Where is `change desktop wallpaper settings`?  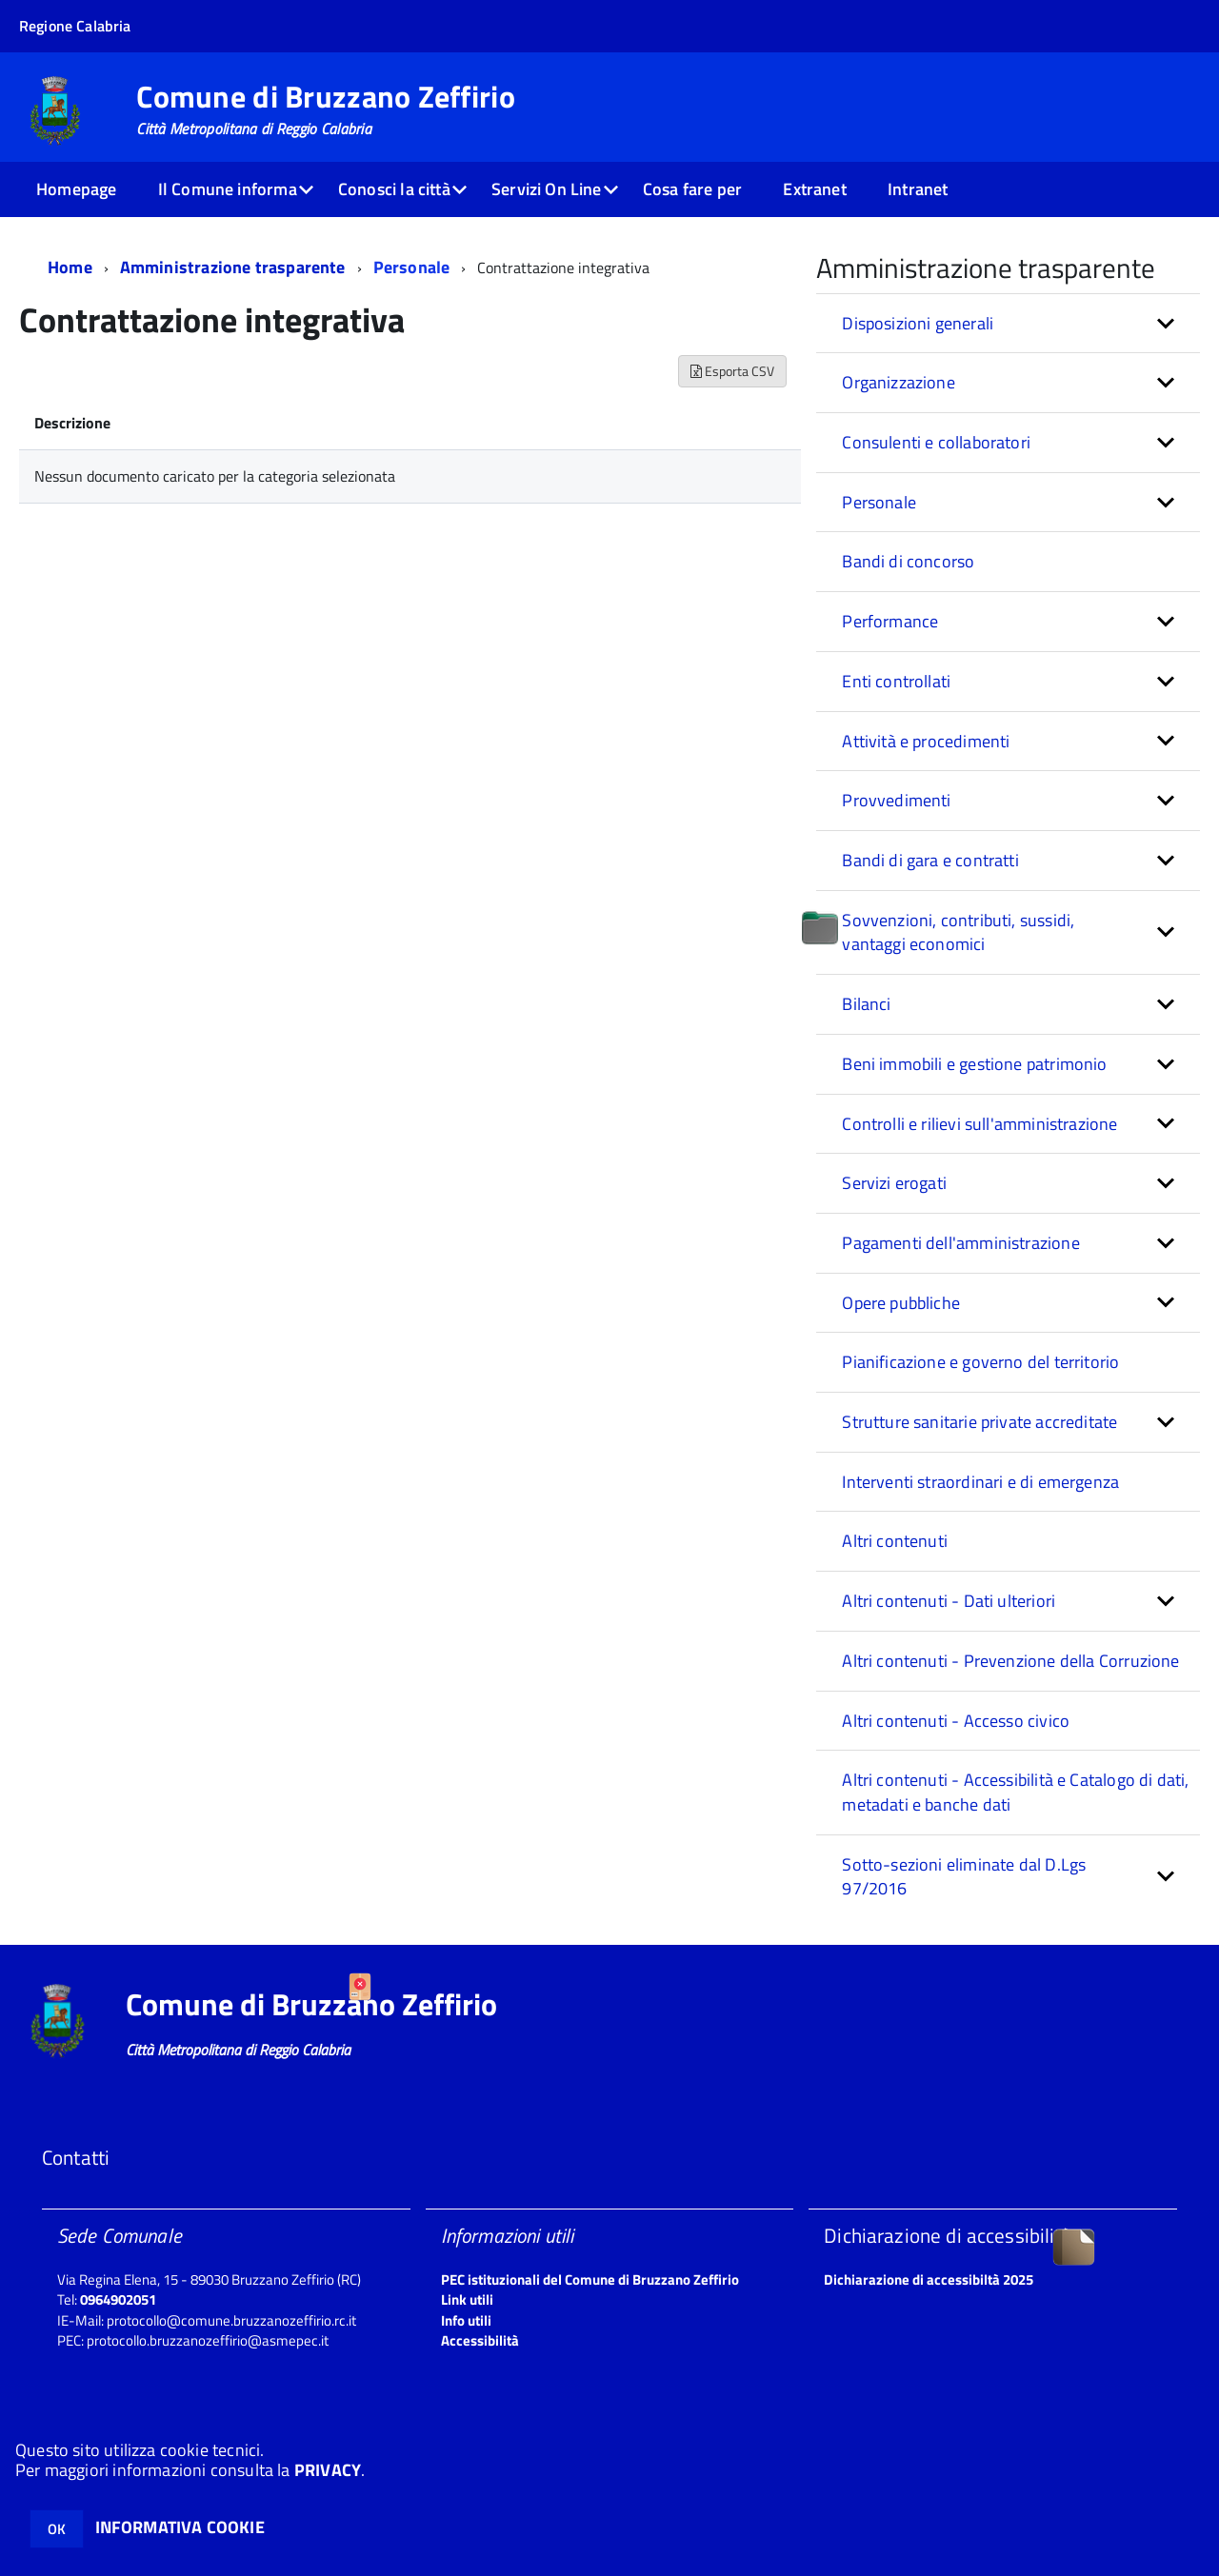
change desktop wallpaper settings is located at coordinates (1073, 2246).